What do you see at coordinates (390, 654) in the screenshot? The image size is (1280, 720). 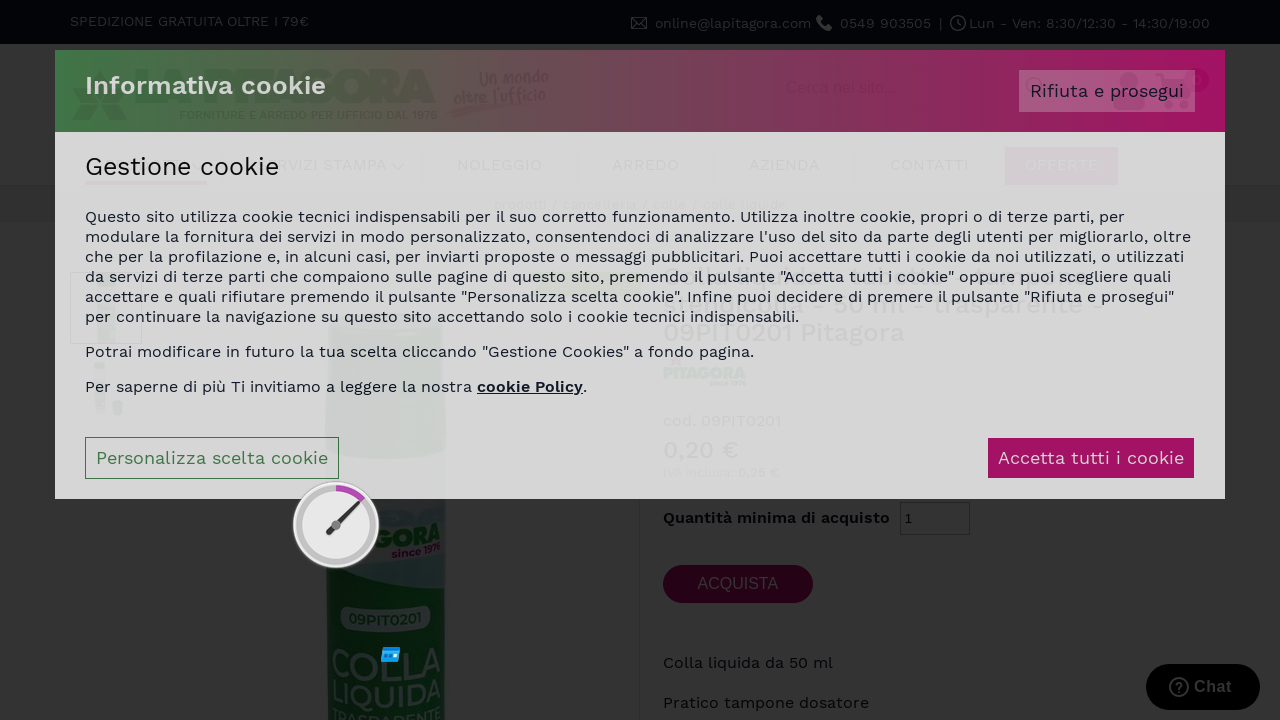 I see `launch autoruns system utility` at bounding box center [390, 654].